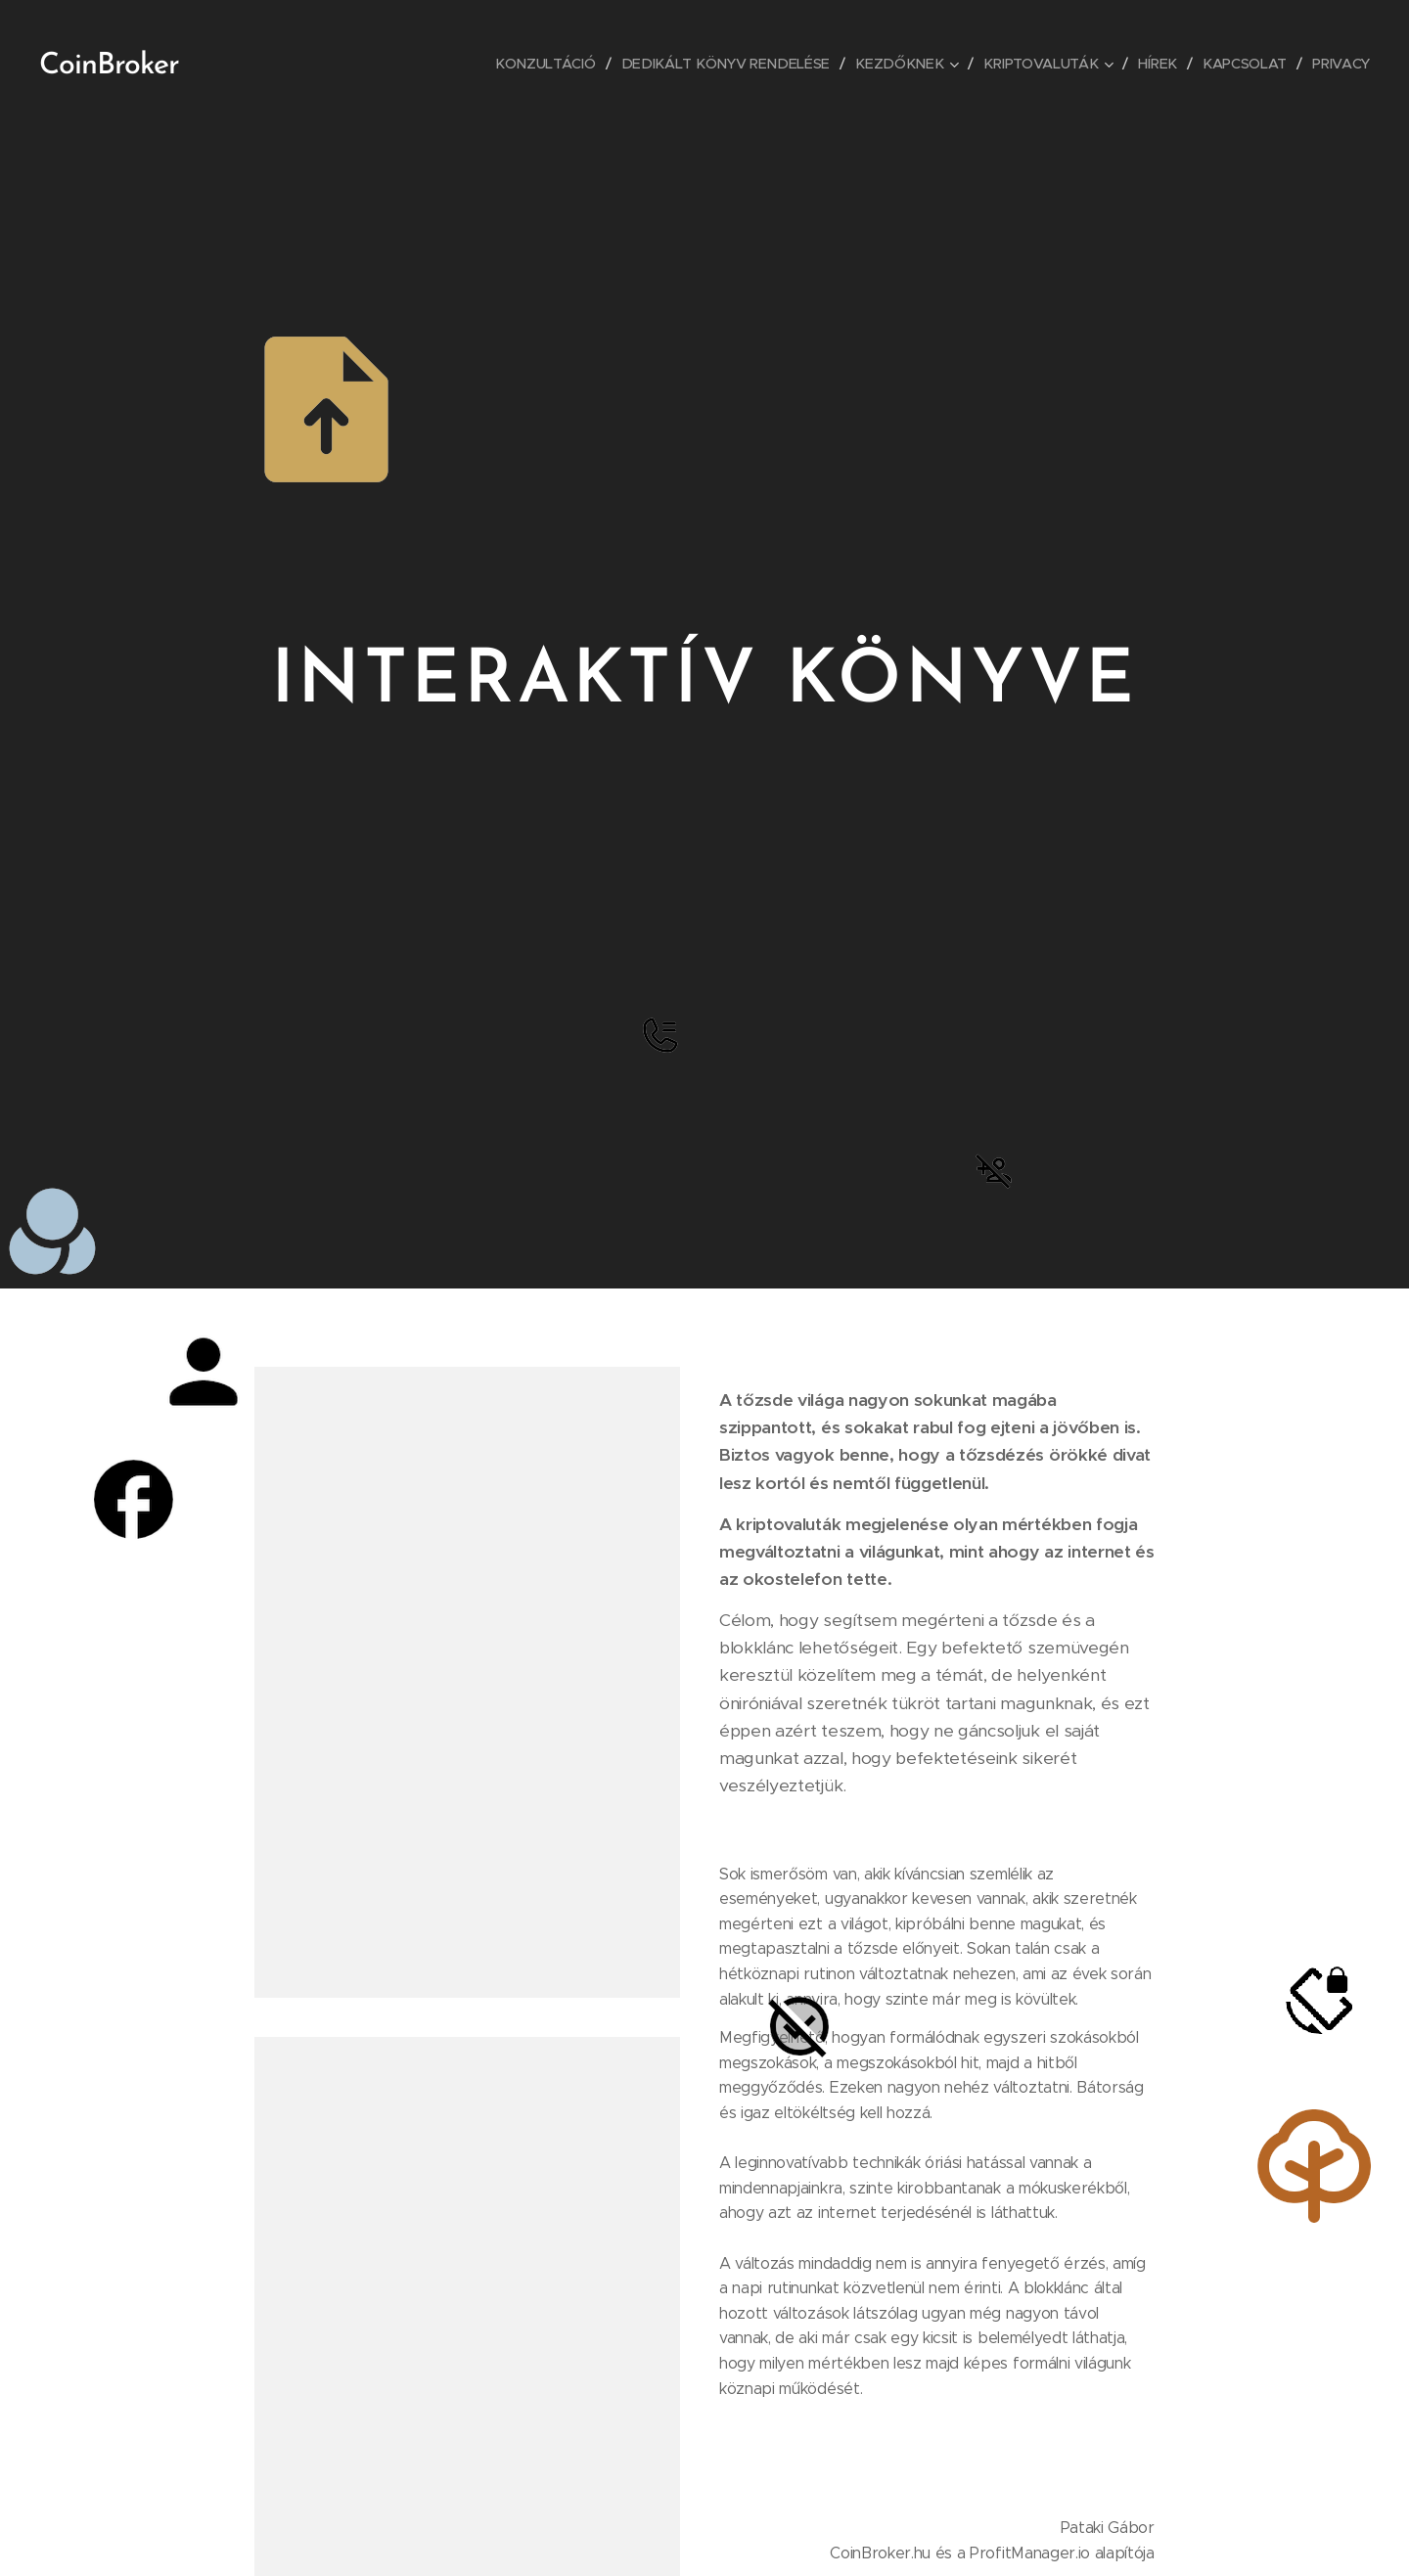 This screenshot has width=1409, height=2576. What do you see at coordinates (52, 1231) in the screenshot?
I see `apply filters to refine results` at bounding box center [52, 1231].